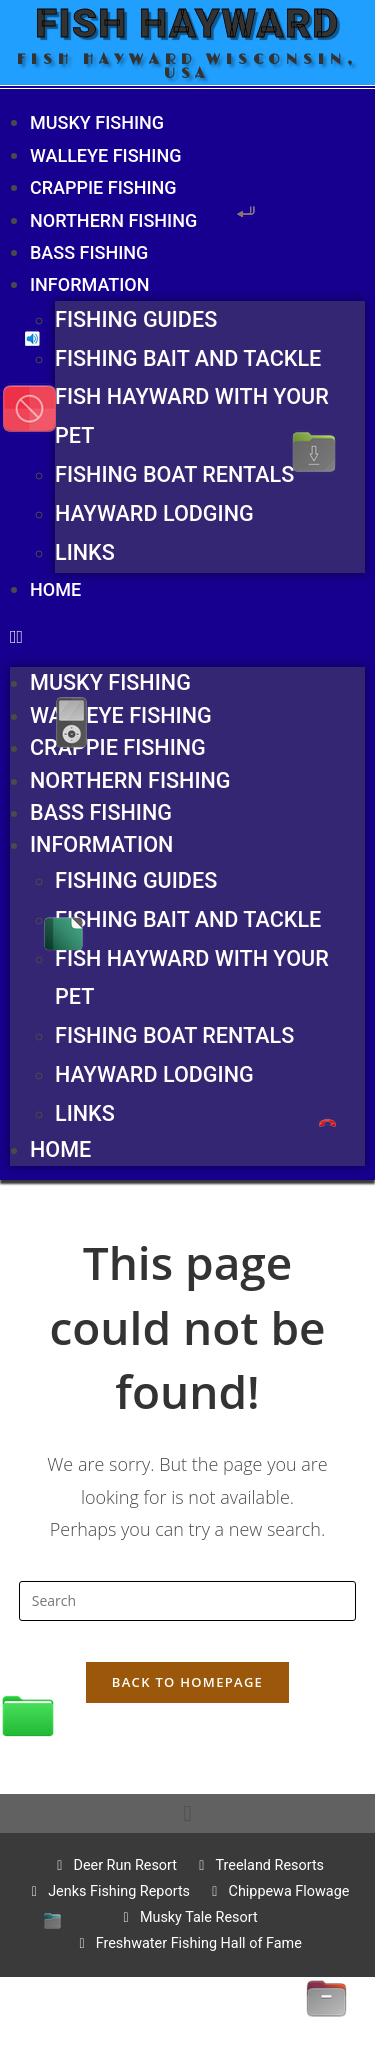  What do you see at coordinates (28, 1716) in the screenshot?
I see `open folder to view contents` at bounding box center [28, 1716].